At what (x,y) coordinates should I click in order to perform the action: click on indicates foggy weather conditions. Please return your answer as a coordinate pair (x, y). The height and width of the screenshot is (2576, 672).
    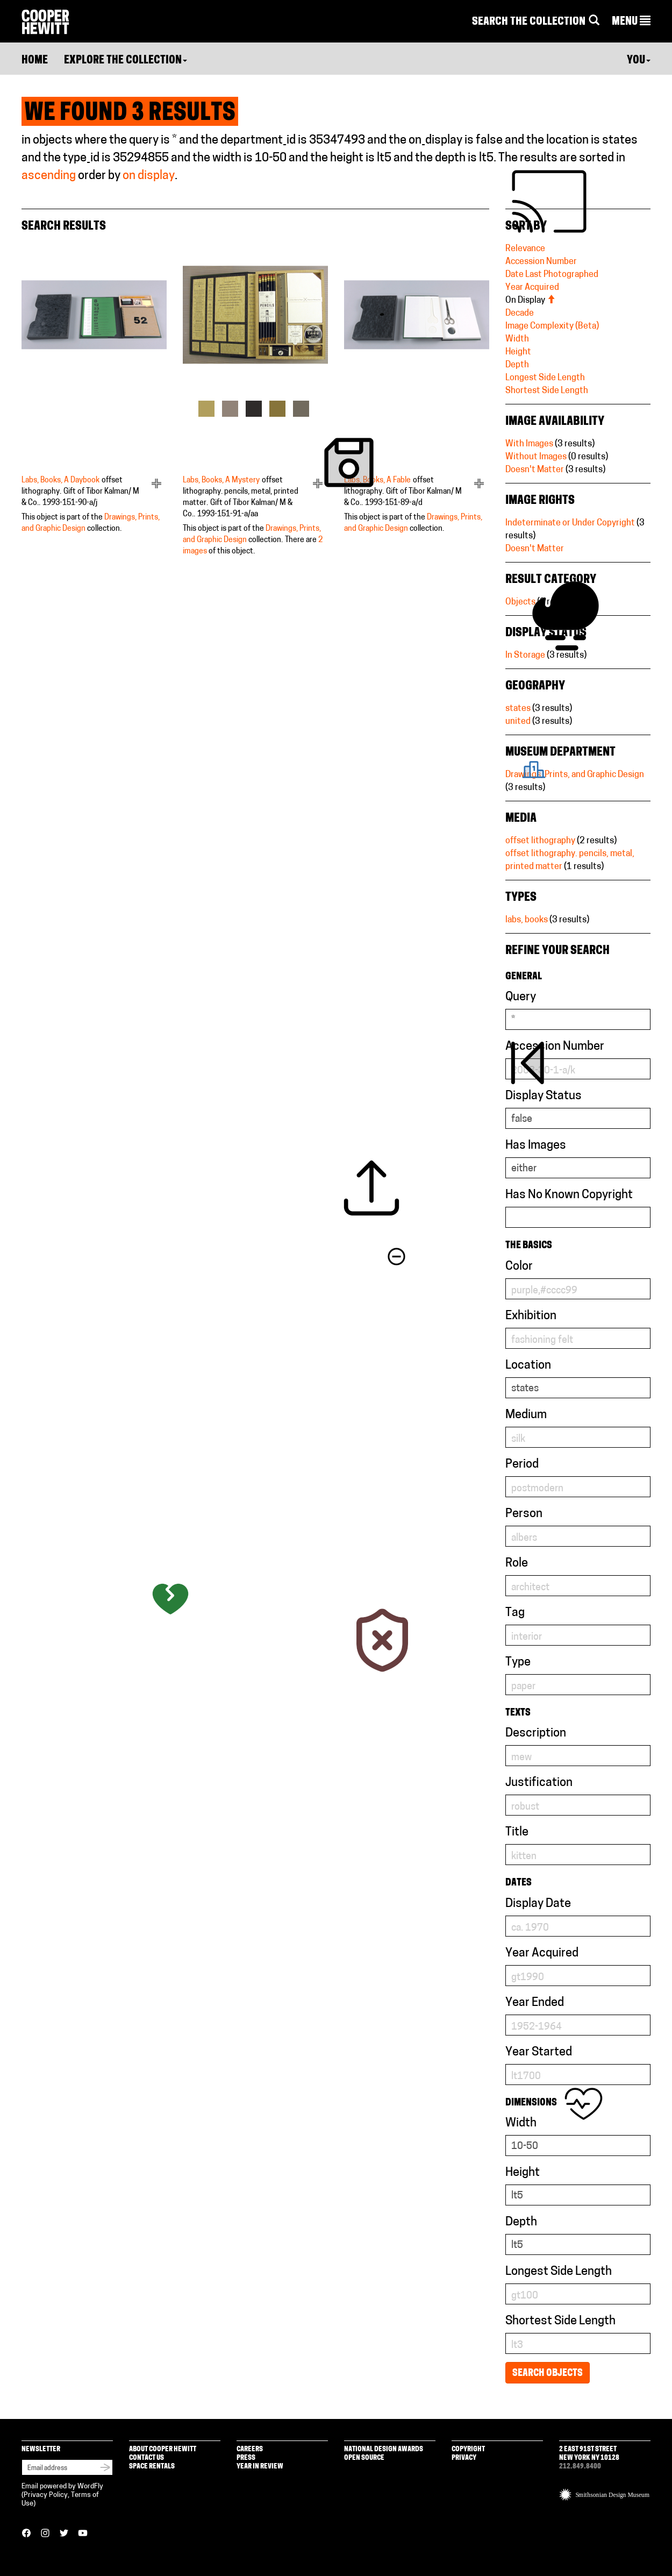
    Looking at the image, I should click on (566, 615).